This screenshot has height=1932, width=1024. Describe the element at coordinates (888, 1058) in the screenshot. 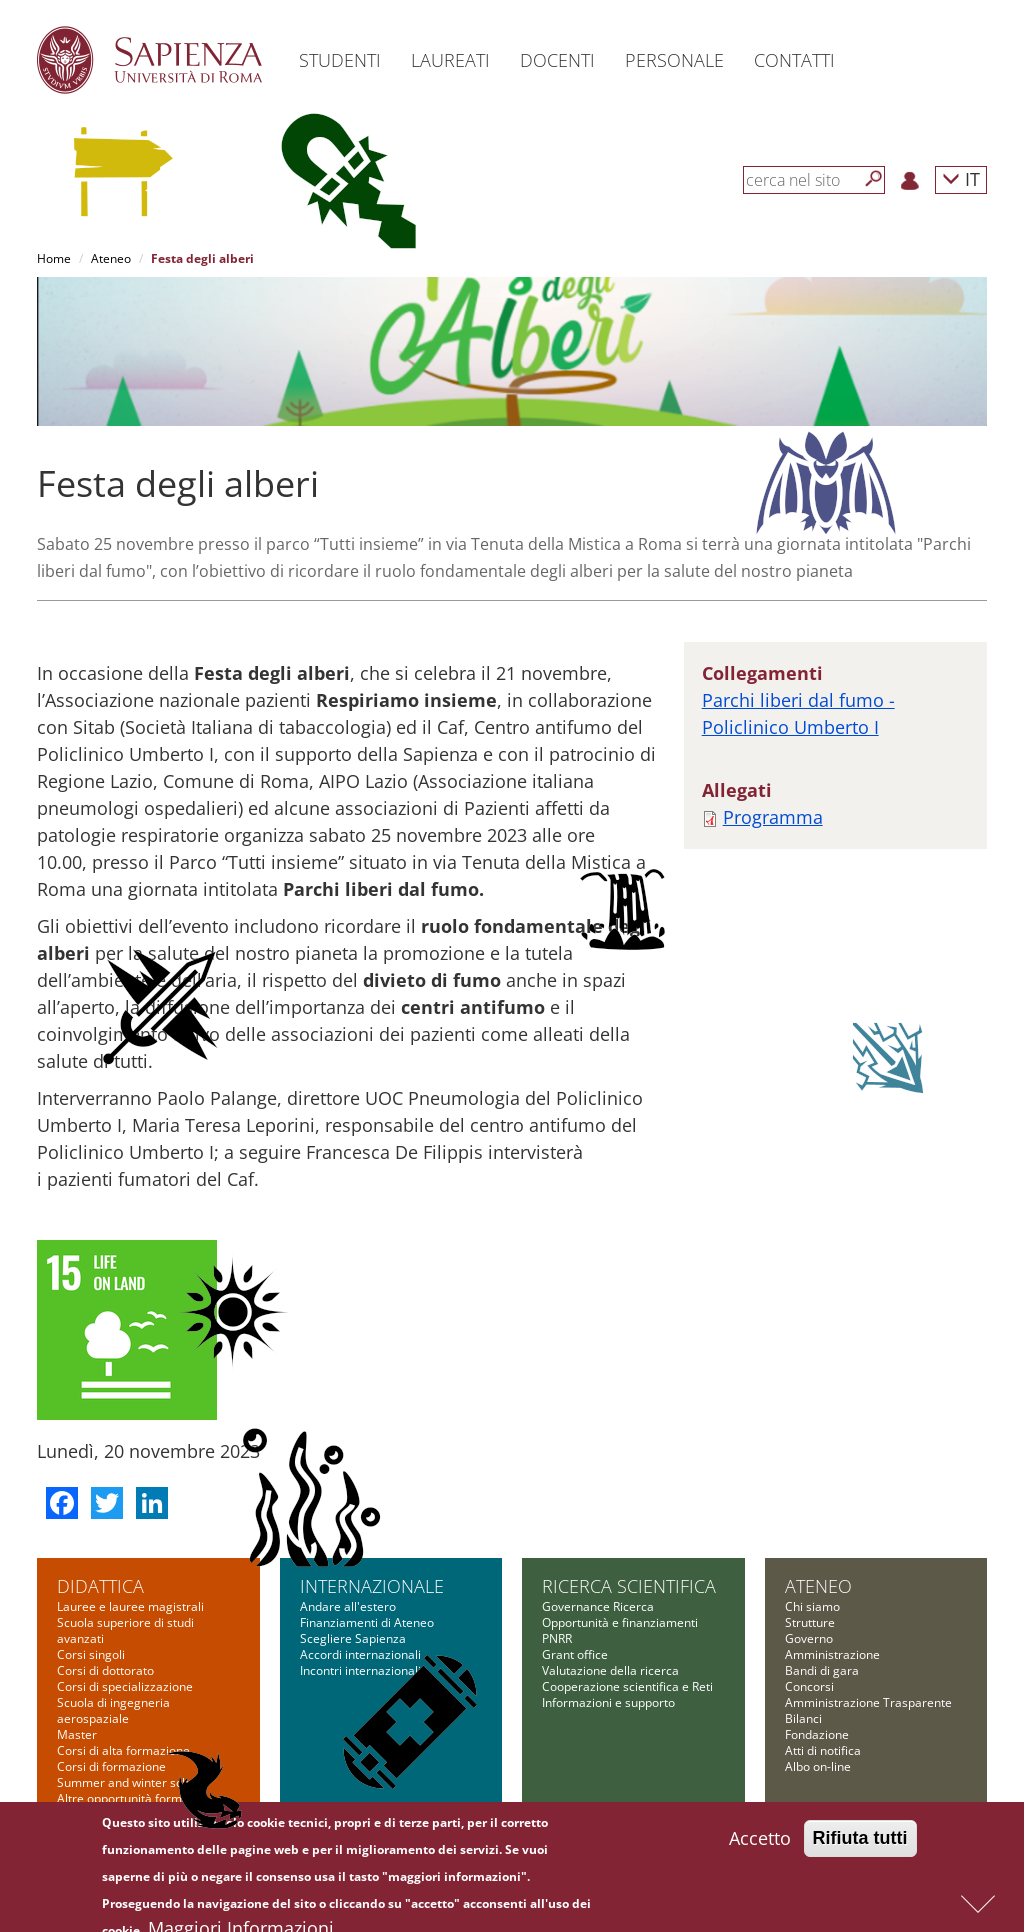

I see `activate charged arrow ability` at that location.